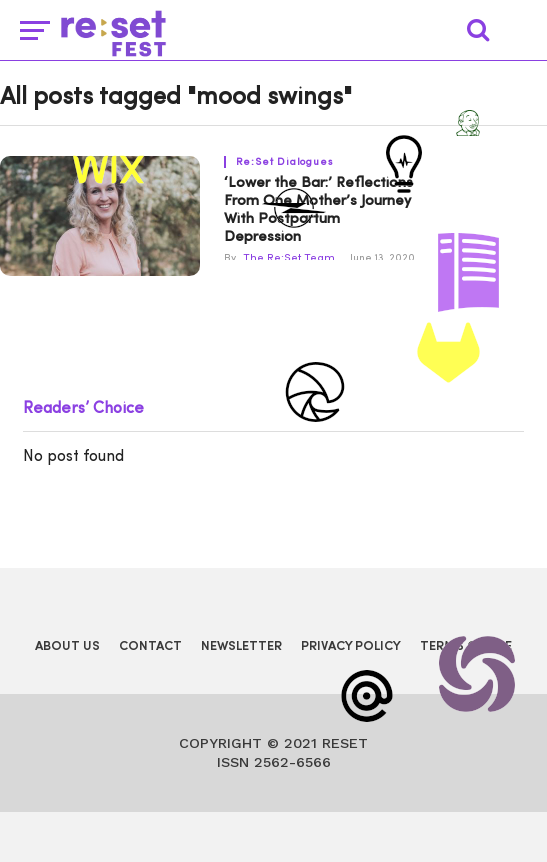  I want to click on jenkins CI/CD automation server logo, so click(468, 123).